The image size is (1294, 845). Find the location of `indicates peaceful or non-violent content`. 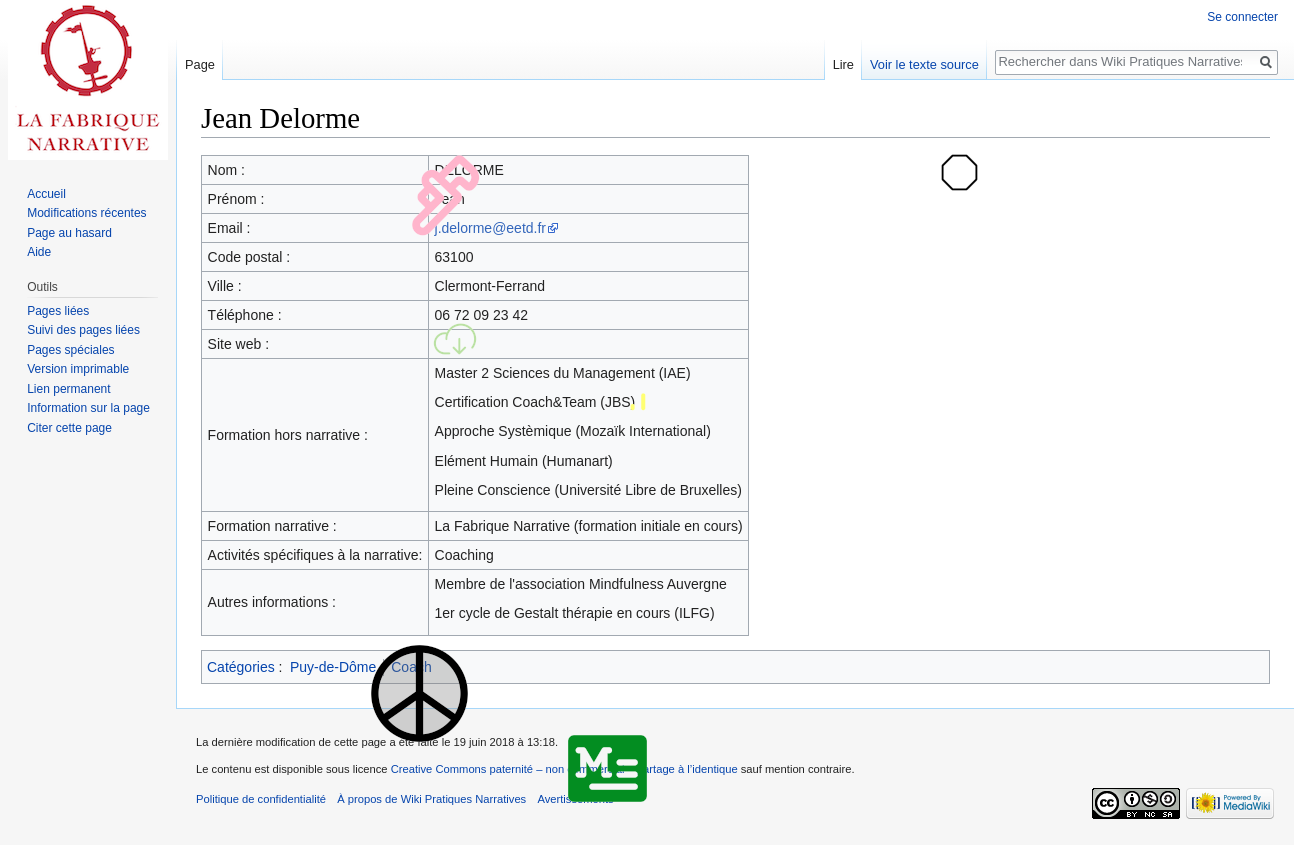

indicates peaceful or non-violent content is located at coordinates (419, 693).